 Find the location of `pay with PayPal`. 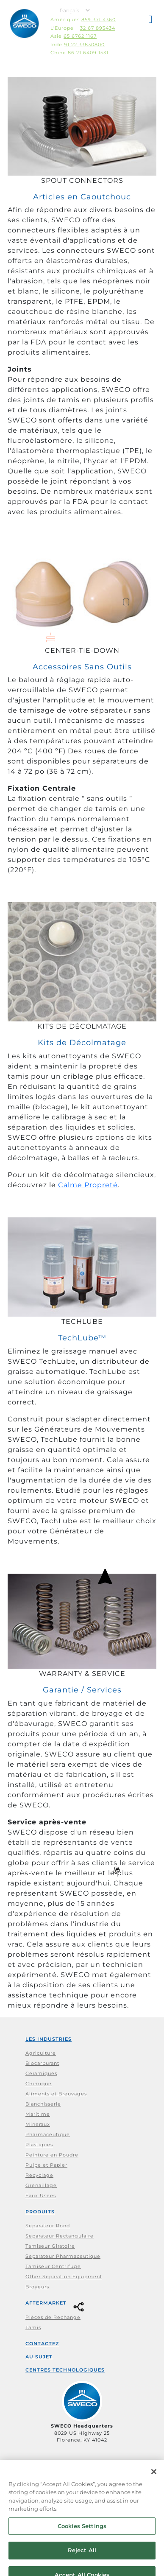

pay with PayPal is located at coordinates (117, 1870).